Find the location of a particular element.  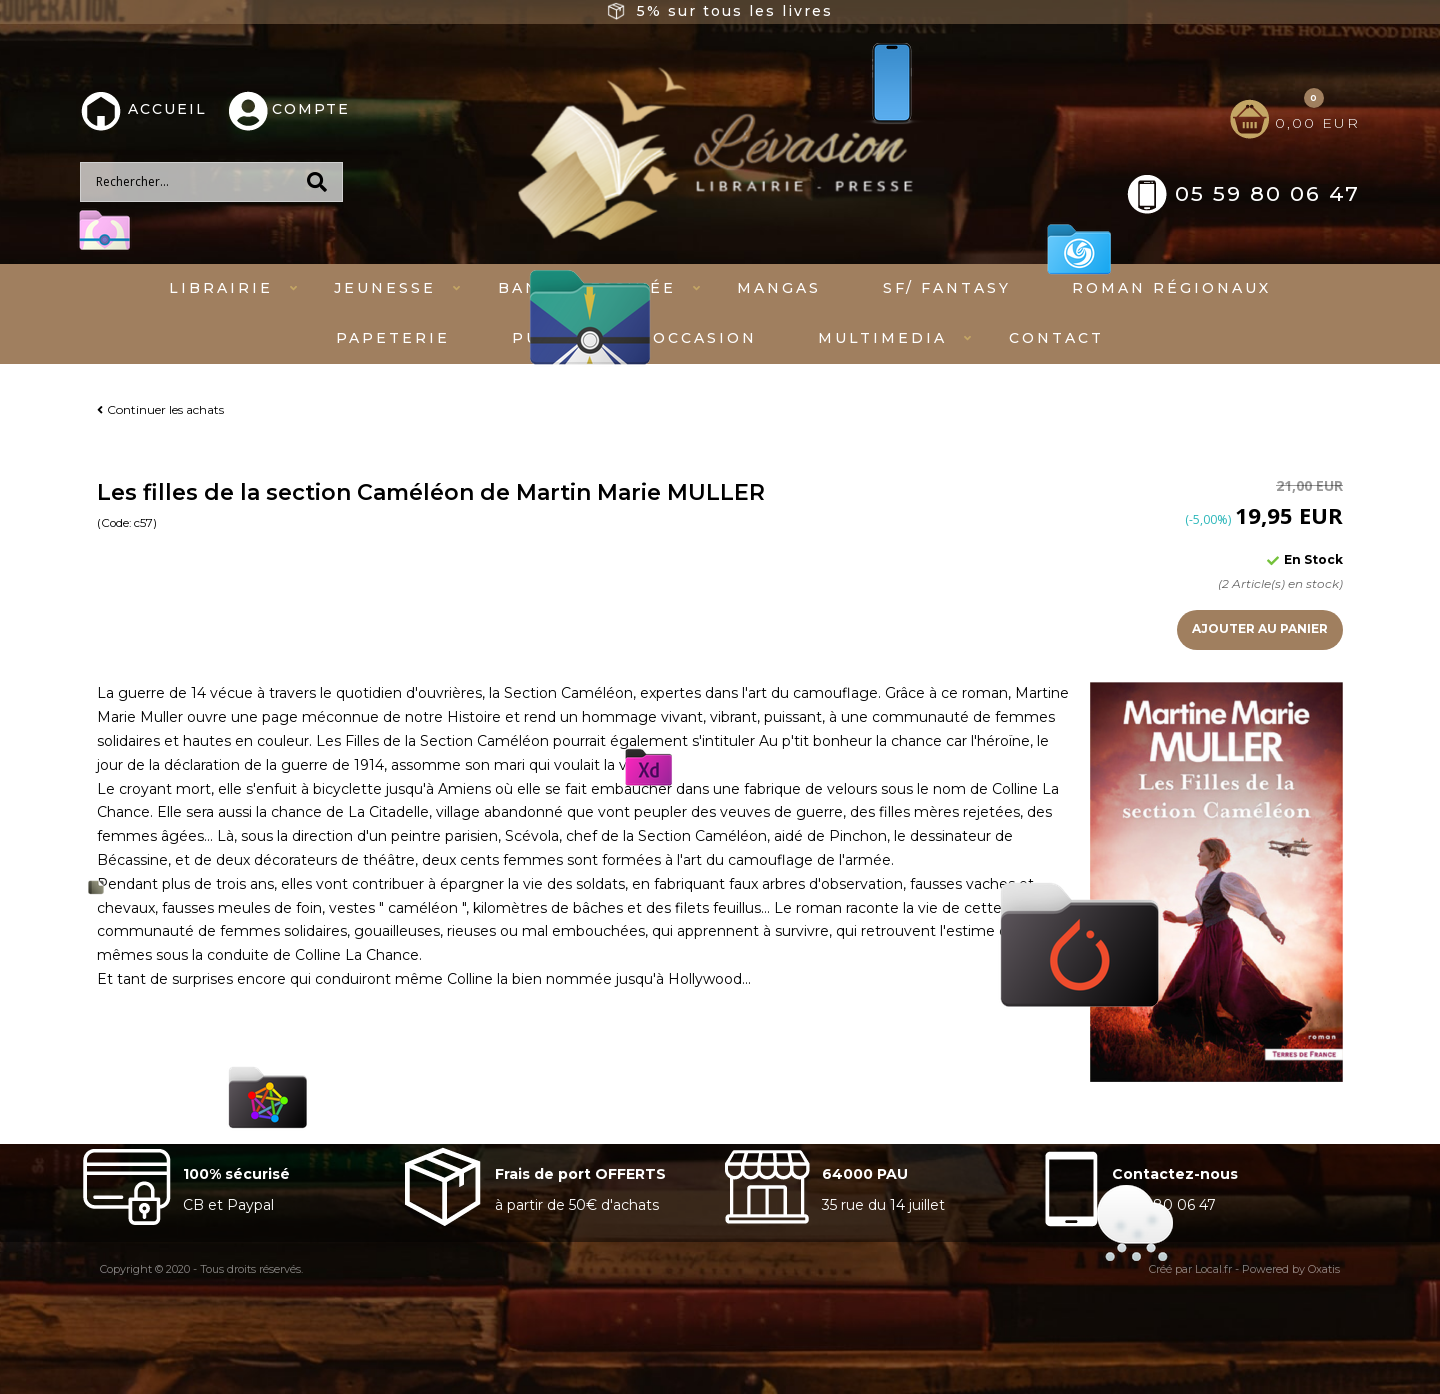

open folder containing pokémon heal ball items or games is located at coordinates (104, 231).